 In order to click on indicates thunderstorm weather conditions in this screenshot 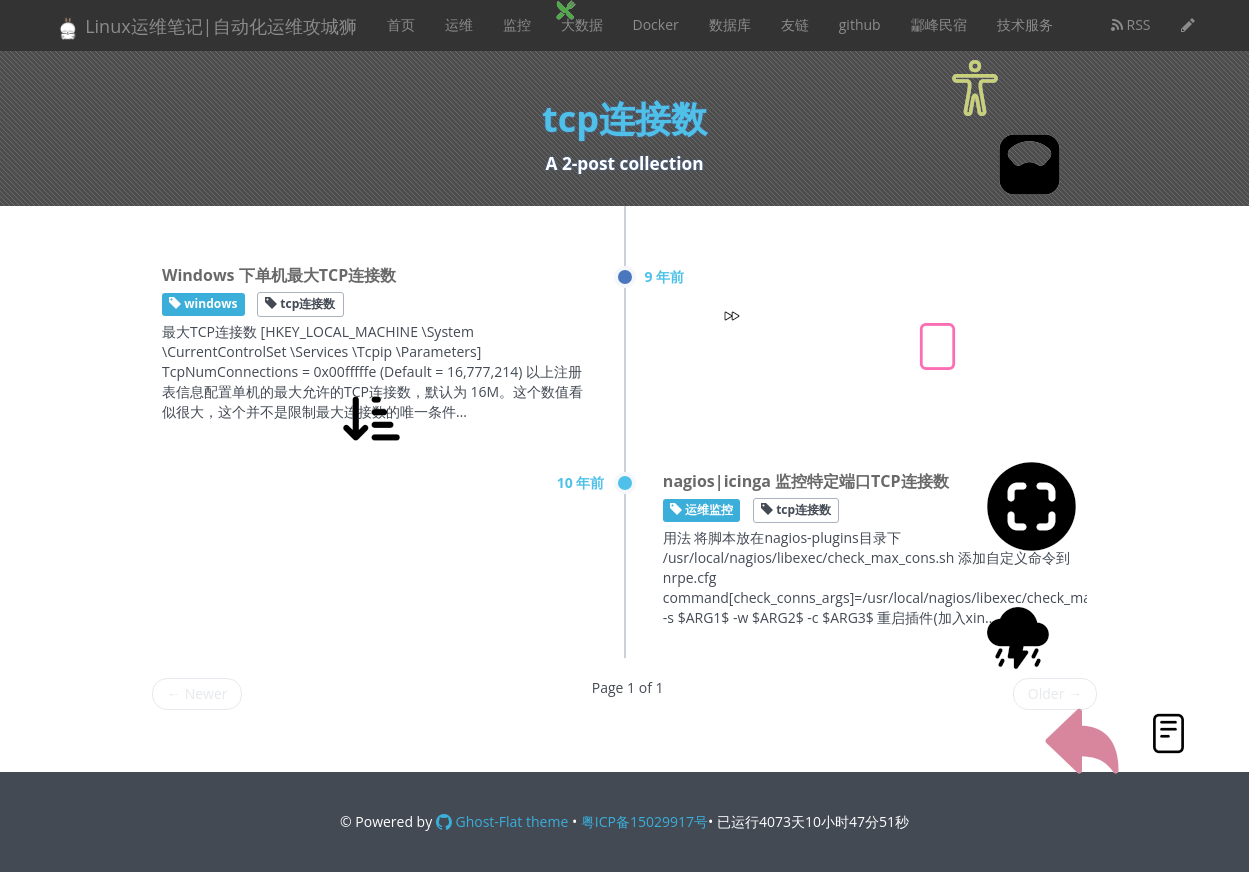, I will do `click(1018, 638)`.